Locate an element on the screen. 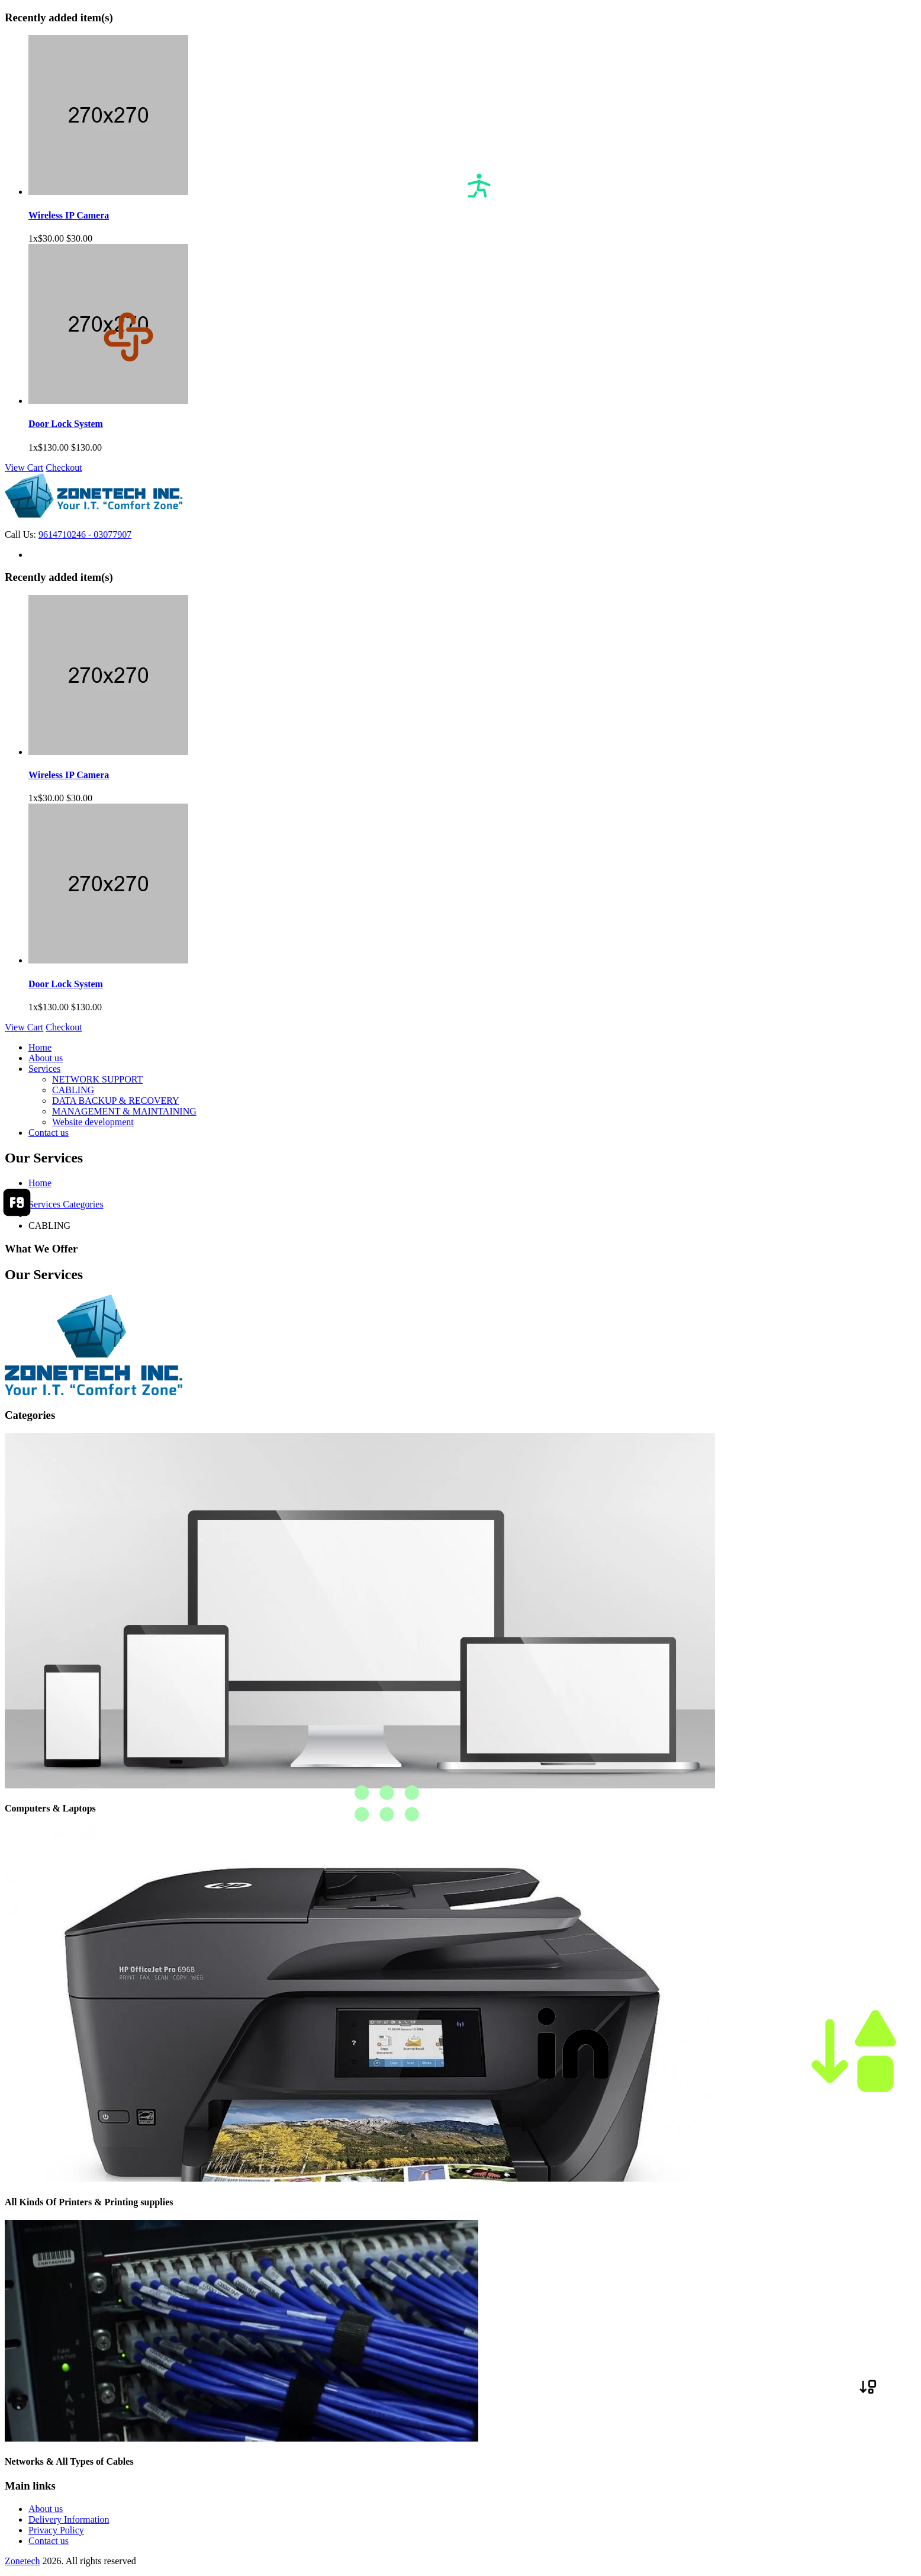 Image resolution: width=921 pixels, height=2576 pixels. sort items by shape in descending order is located at coordinates (852, 2051).